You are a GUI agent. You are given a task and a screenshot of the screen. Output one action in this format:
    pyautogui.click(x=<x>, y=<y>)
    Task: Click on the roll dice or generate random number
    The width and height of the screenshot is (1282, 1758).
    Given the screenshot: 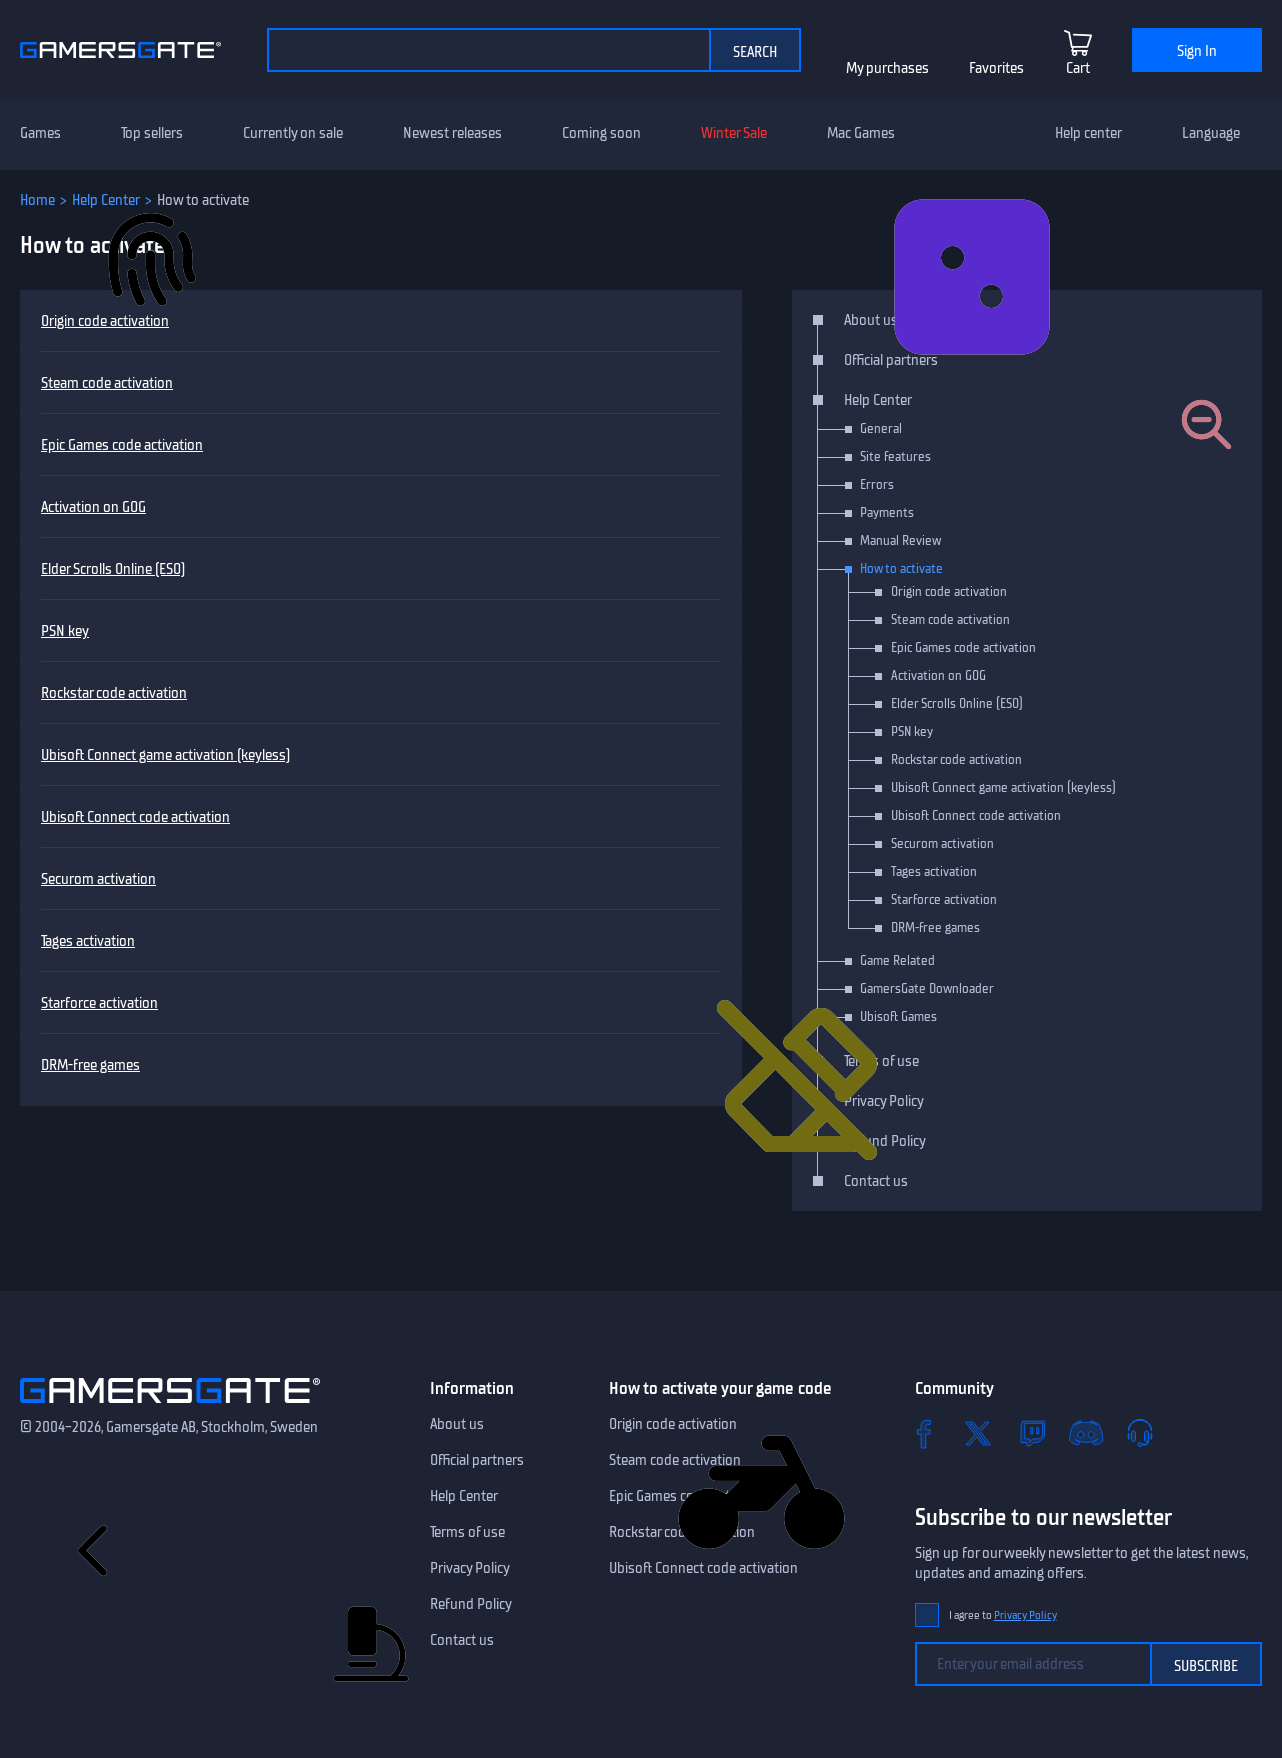 What is the action you would take?
    pyautogui.click(x=972, y=277)
    